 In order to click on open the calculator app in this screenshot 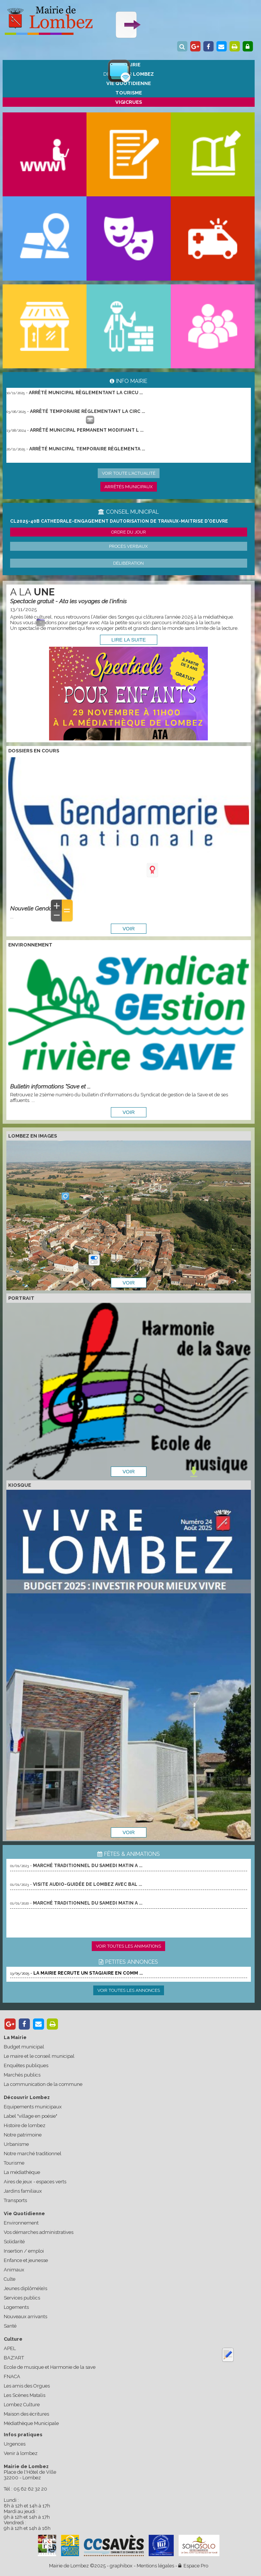, I will do `click(62, 910)`.